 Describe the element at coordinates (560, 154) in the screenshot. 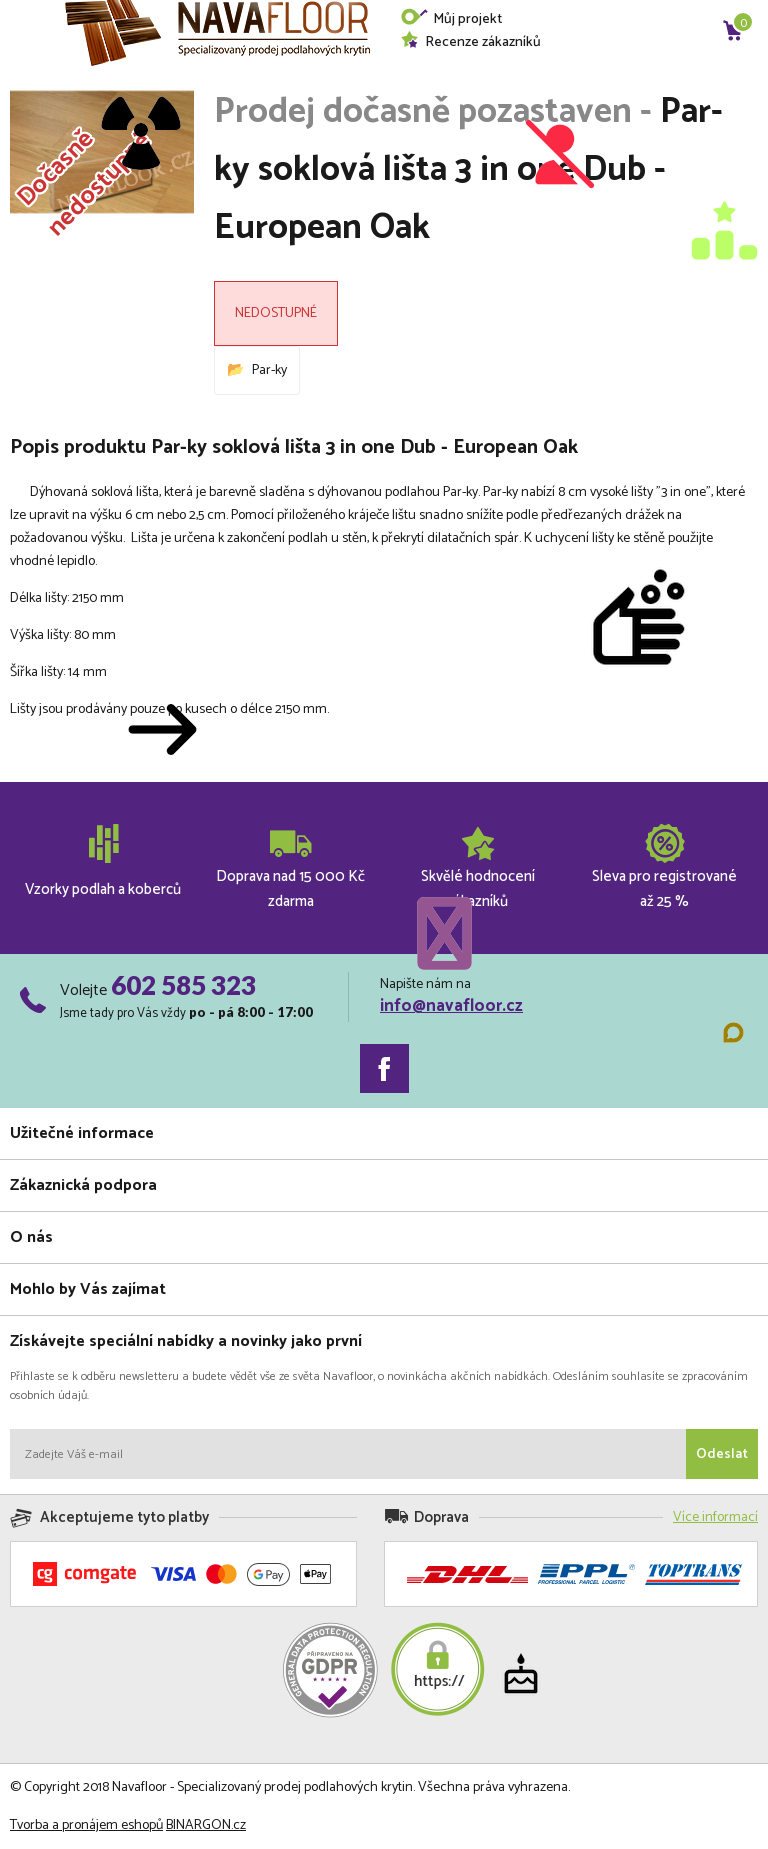

I see `blocked or banned user` at that location.